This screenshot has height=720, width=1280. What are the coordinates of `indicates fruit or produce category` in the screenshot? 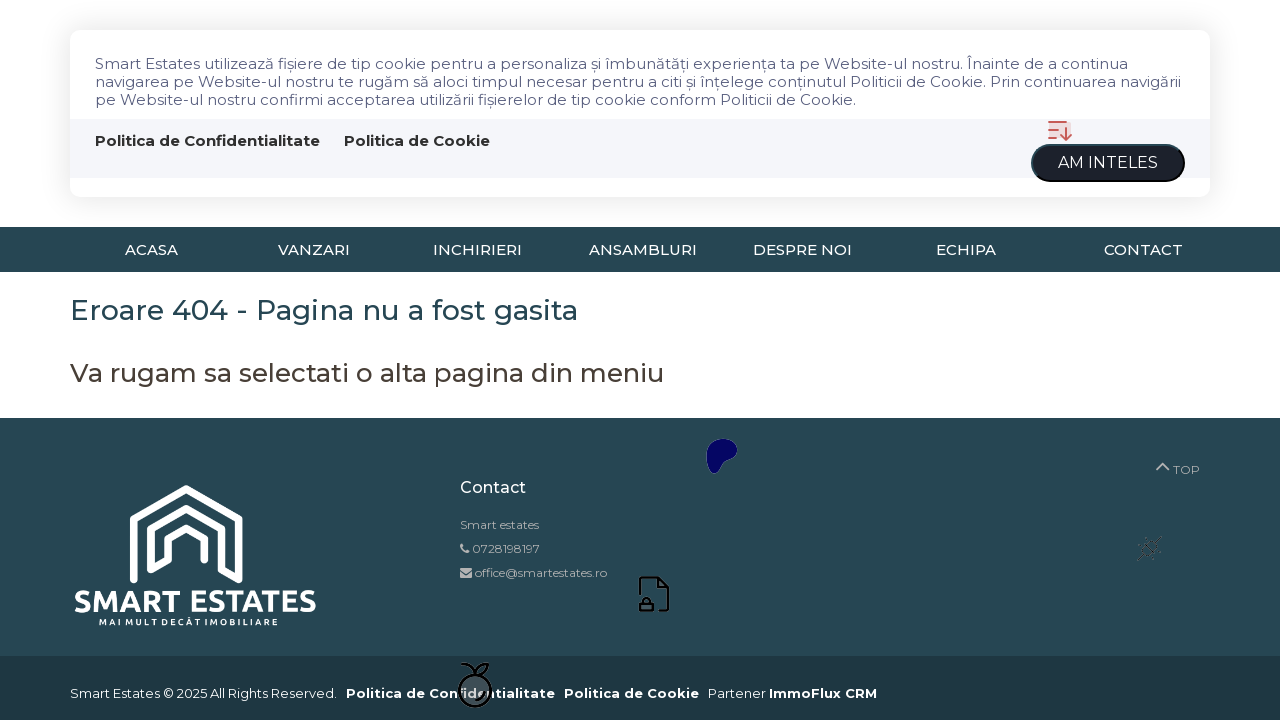 It's located at (475, 686).